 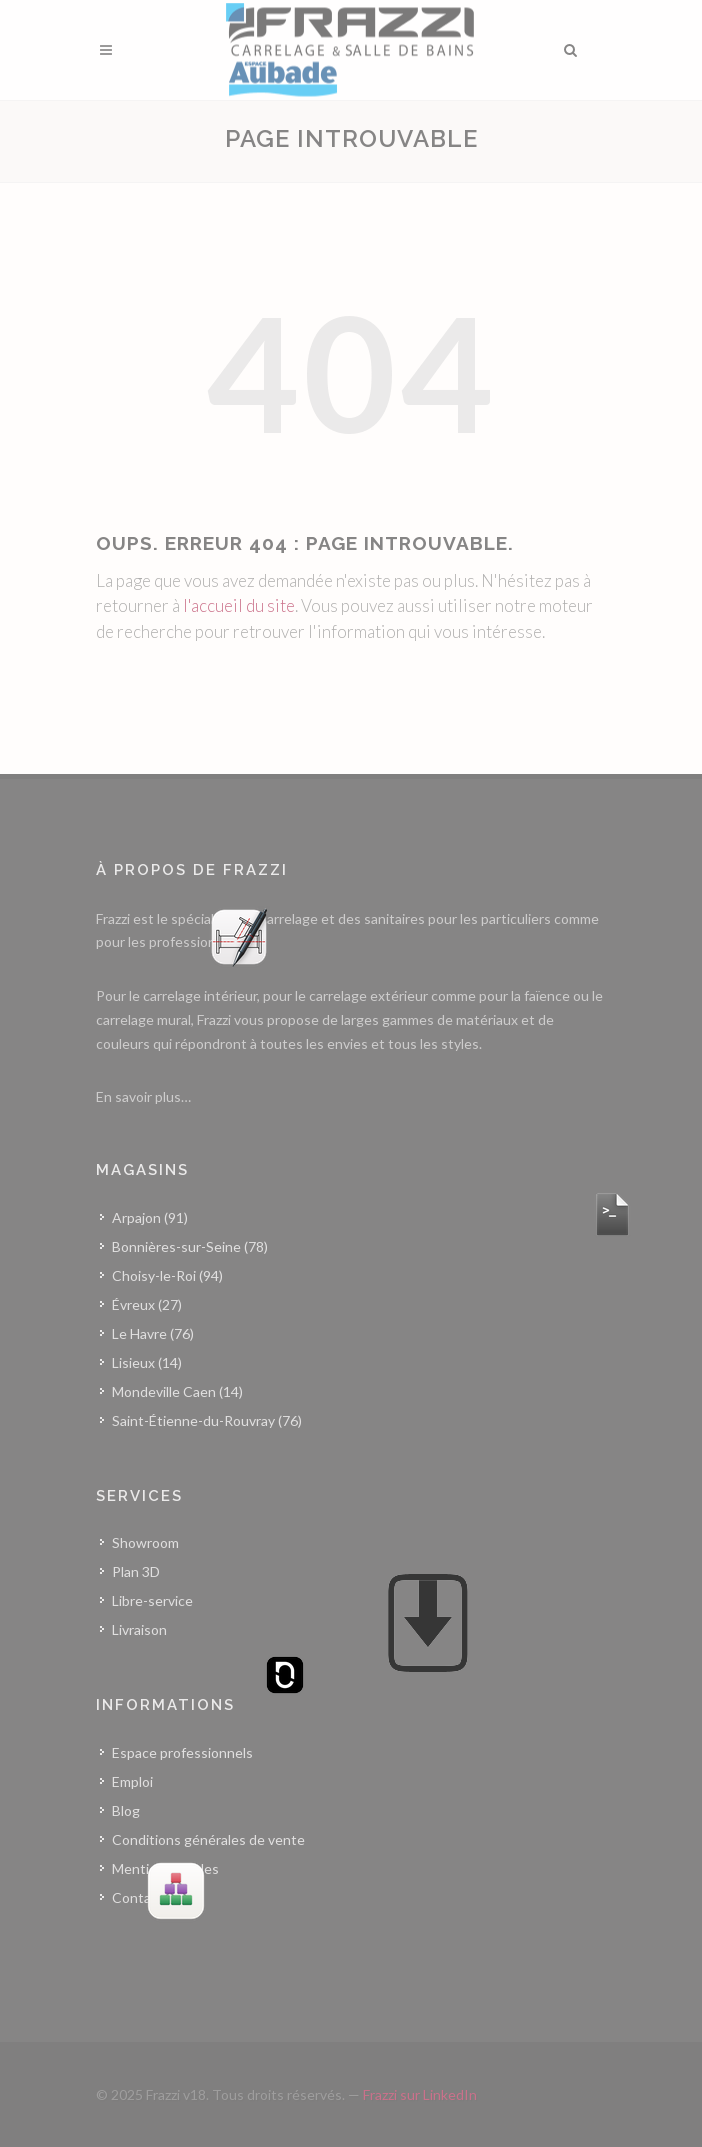 I want to click on open device hierarchy settings, so click(x=176, y=1891).